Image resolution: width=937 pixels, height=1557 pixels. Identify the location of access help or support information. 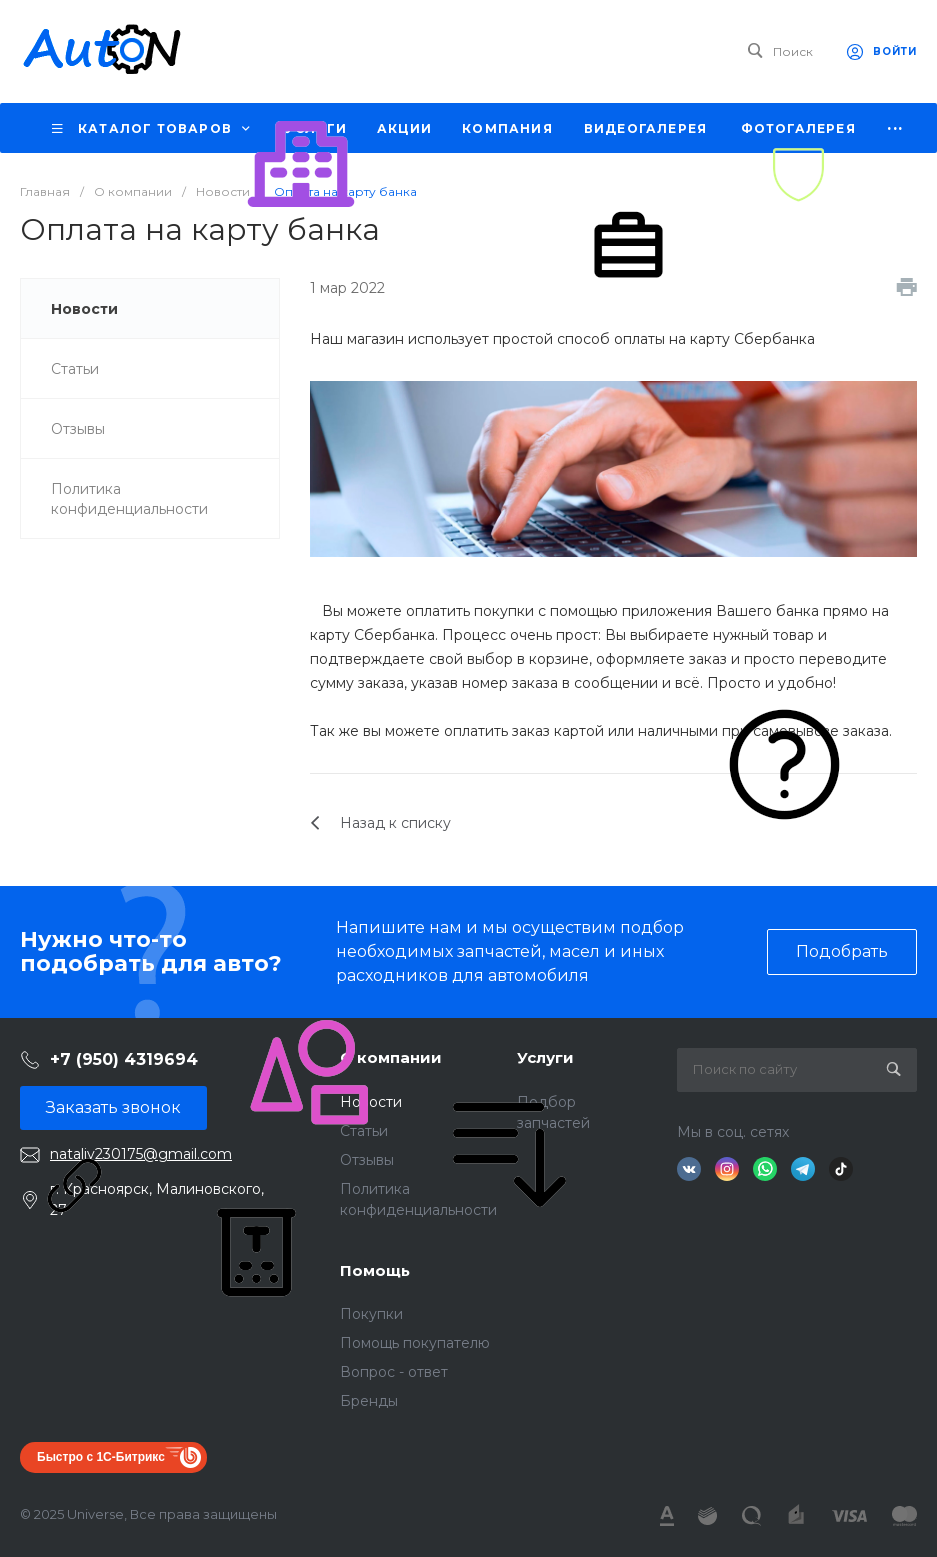
(784, 764).